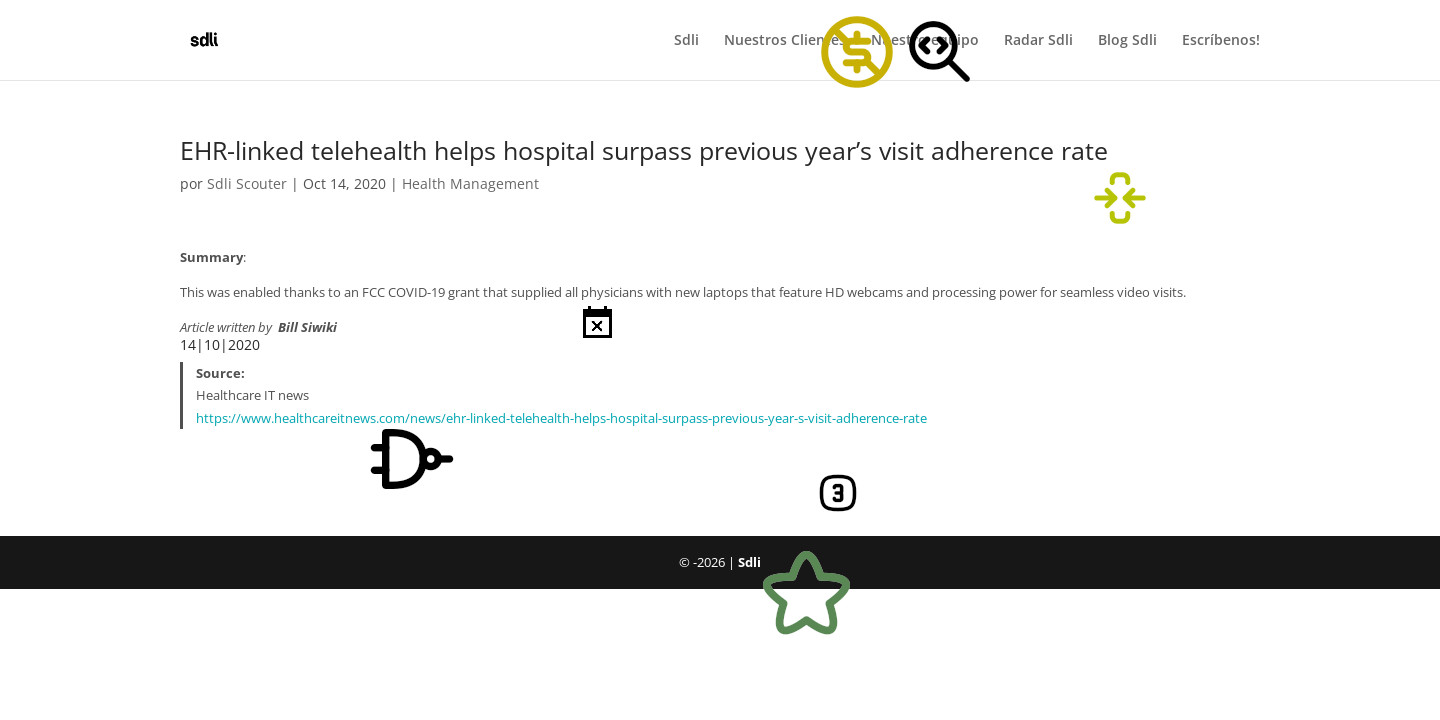  What do you see at coordinates (1120, 198) in the screenshot?
I see `narrow the viewport width` at bounding box center [1120, 198].